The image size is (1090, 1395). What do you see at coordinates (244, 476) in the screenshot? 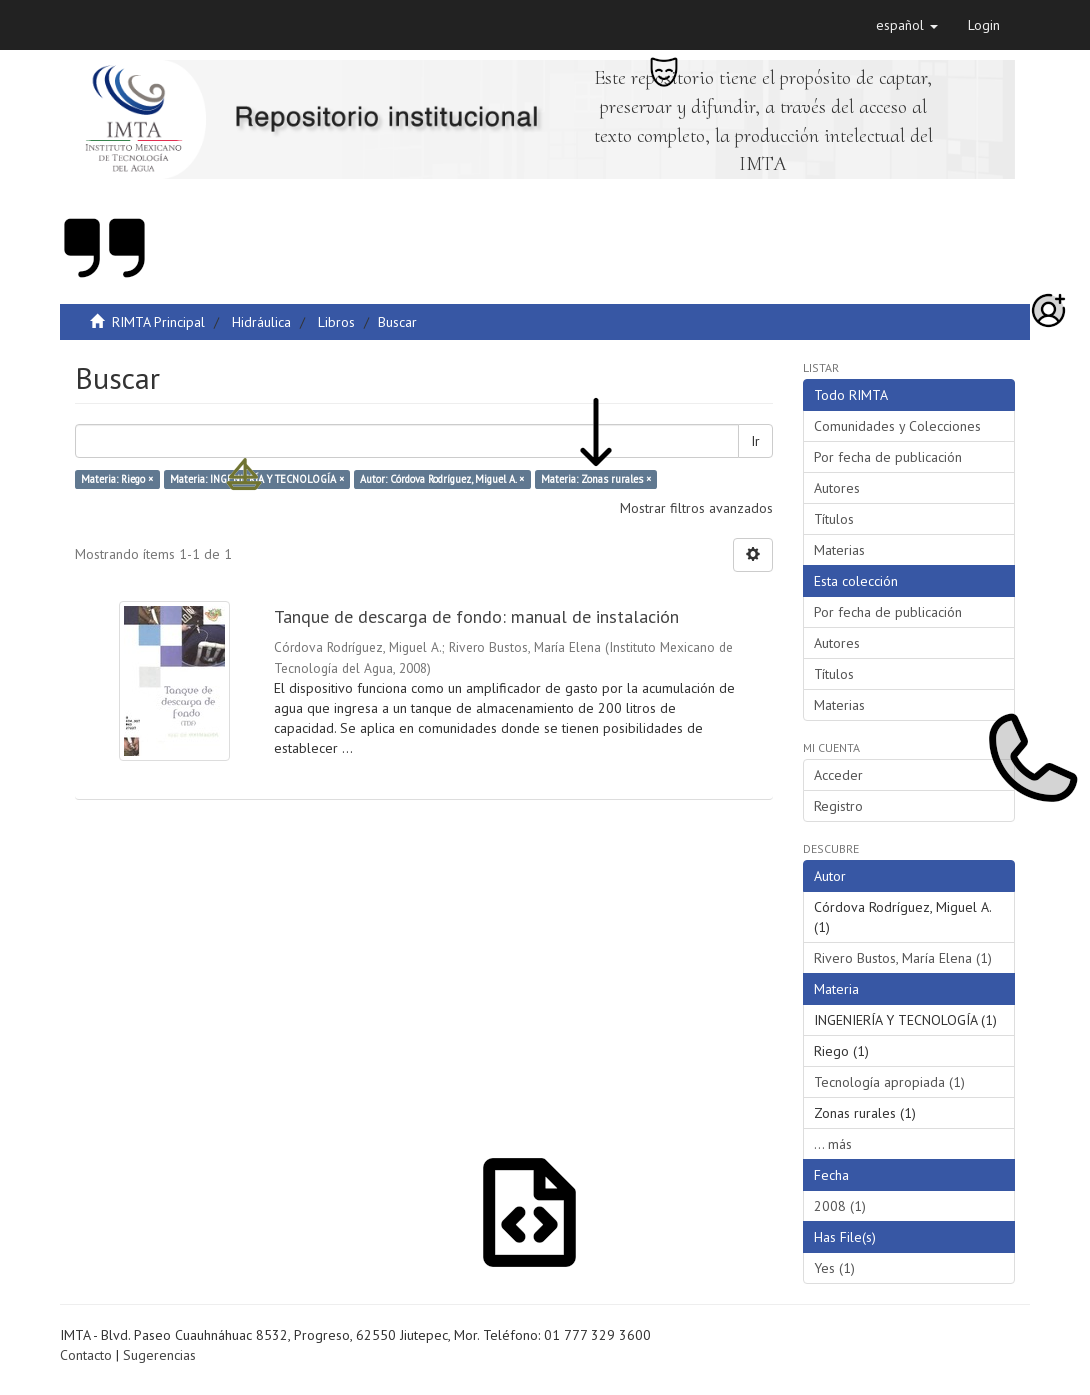
I see `access marine or boating features` at bounding box center [244, 476].